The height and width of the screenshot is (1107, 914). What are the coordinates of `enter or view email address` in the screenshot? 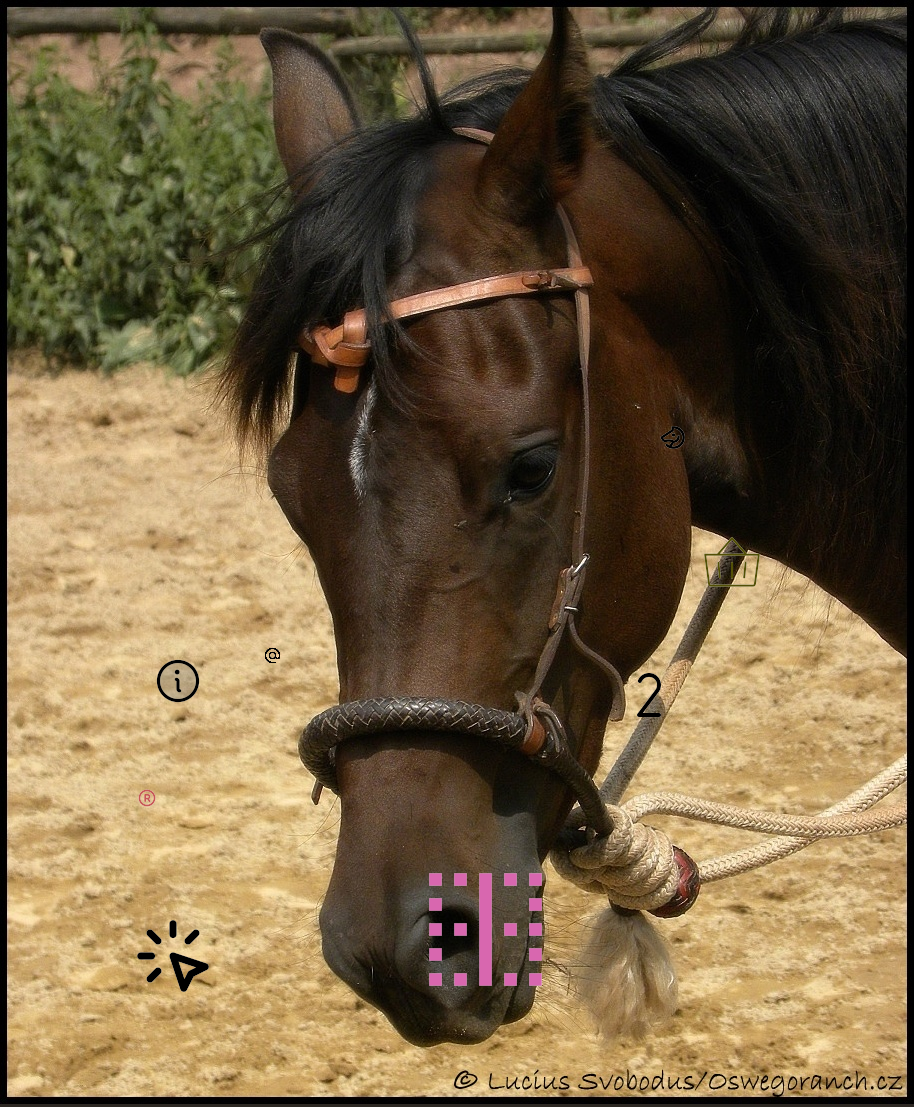 It's located at (272, 655).